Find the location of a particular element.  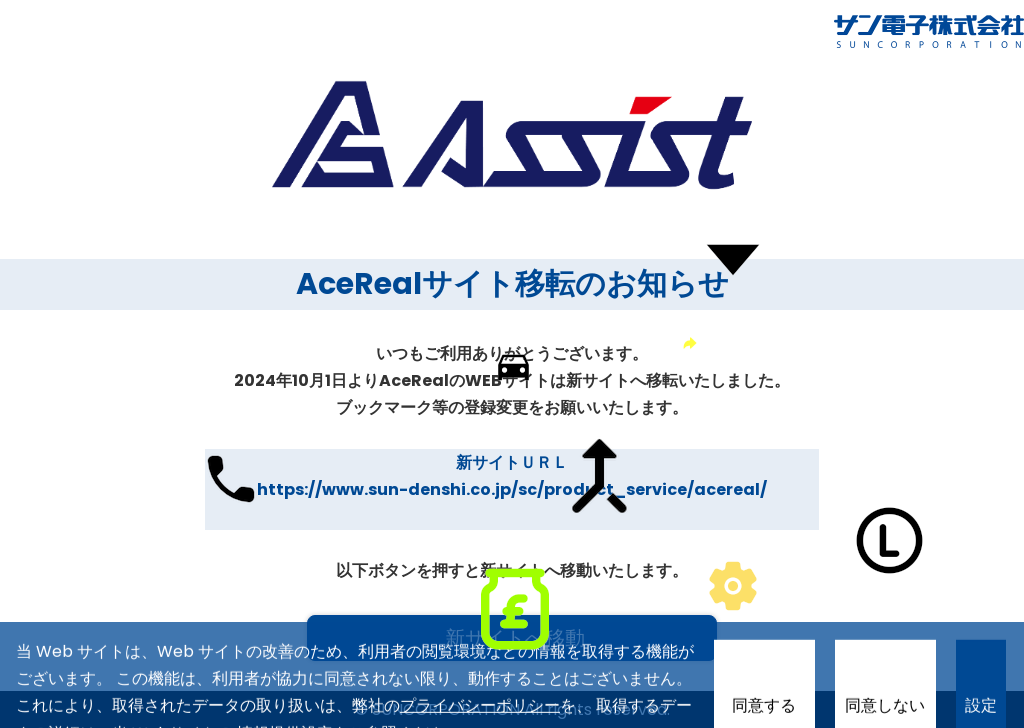

indicates a "large" size option is located at coordinates (889, 540).